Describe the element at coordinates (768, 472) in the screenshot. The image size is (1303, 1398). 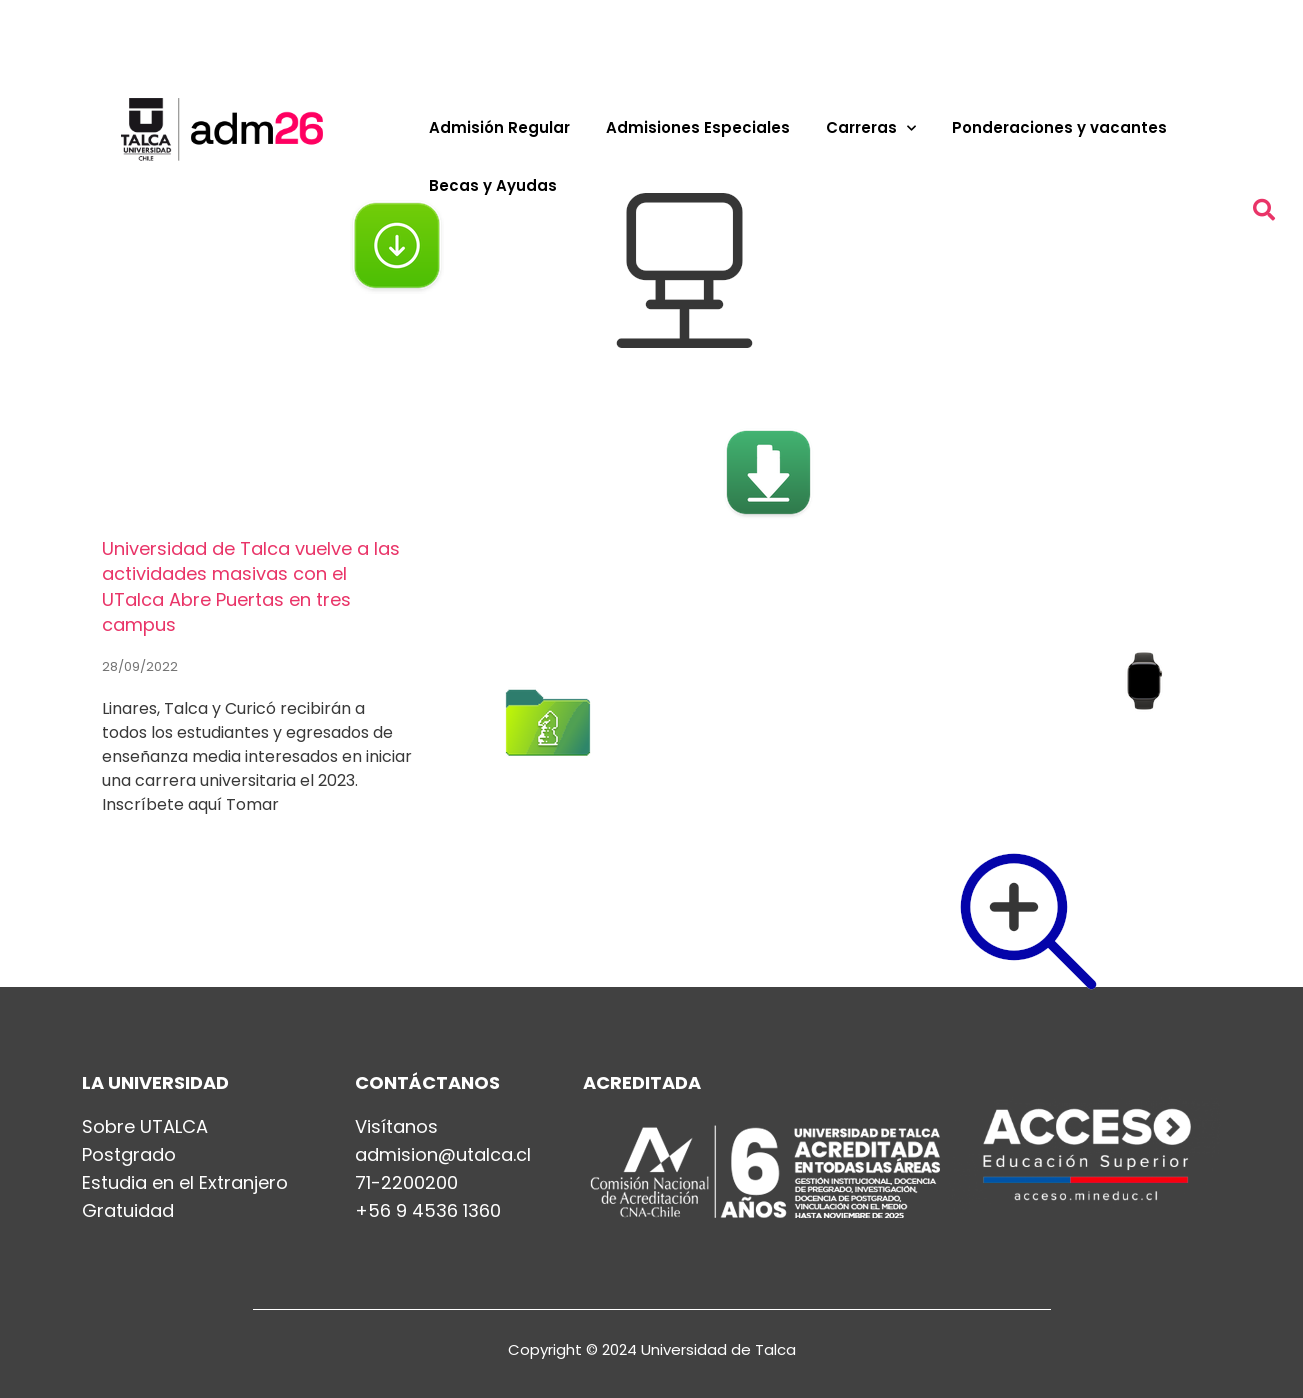
I see `download videos from YouTube for offline viewing` at that location.